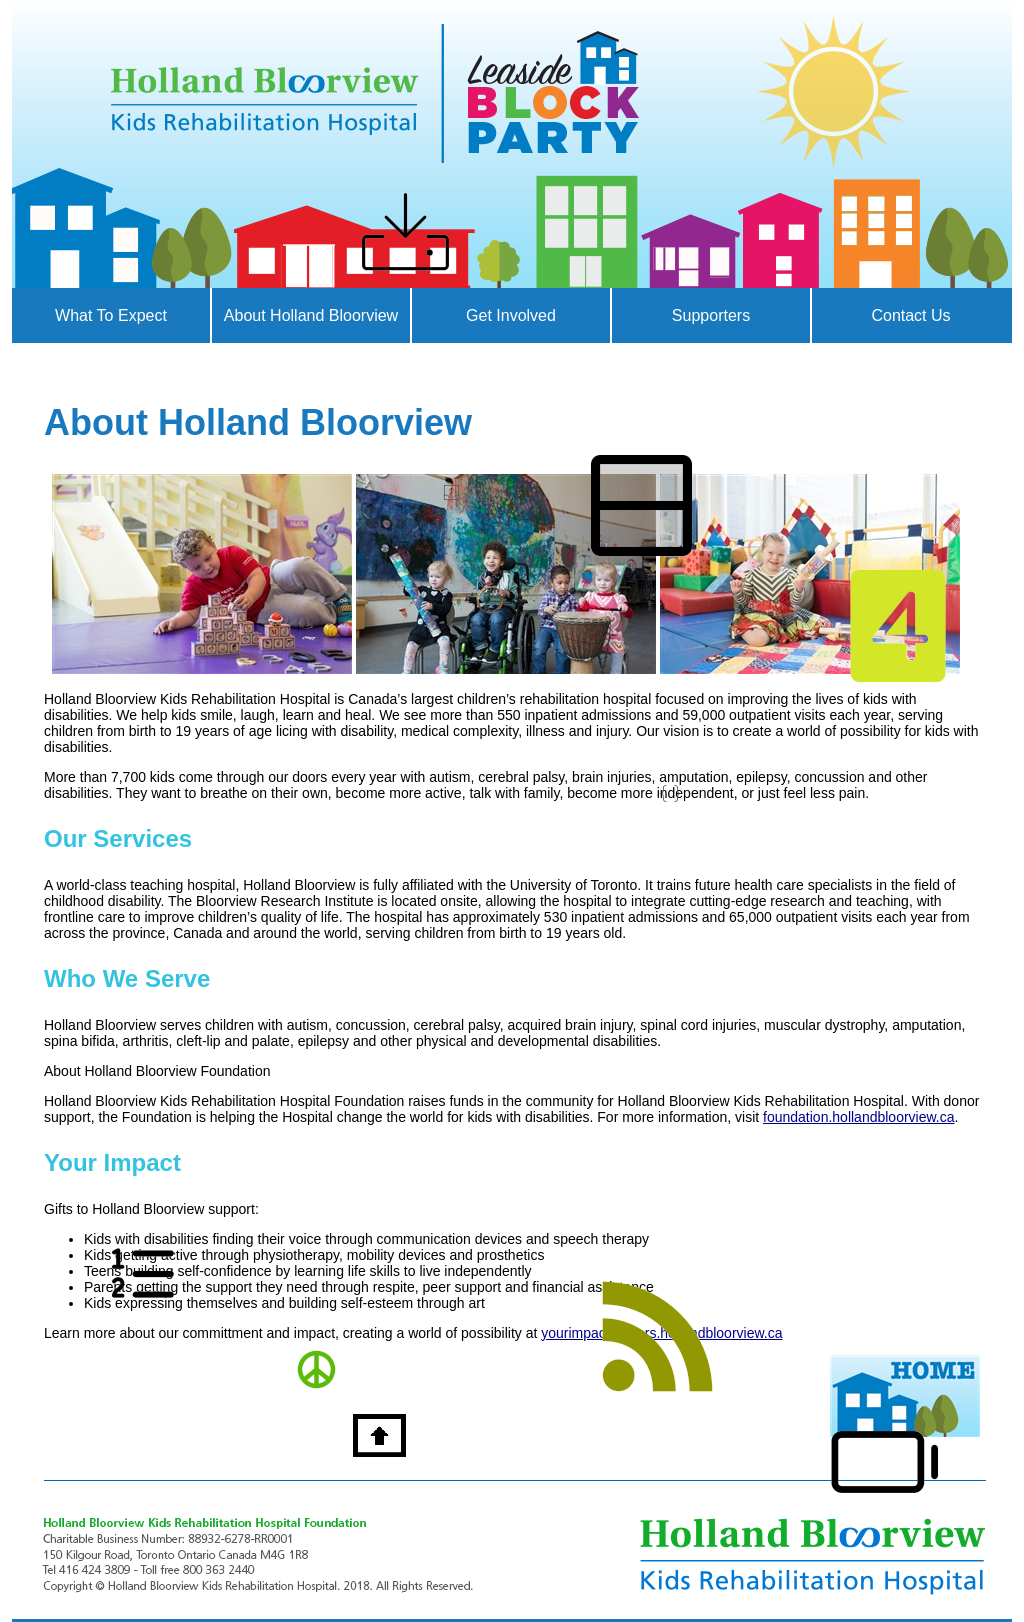 The height and width of the screenshot is (1622, 1024). I want to click on indicates battery is empty or depleted, so click(883, 1462).